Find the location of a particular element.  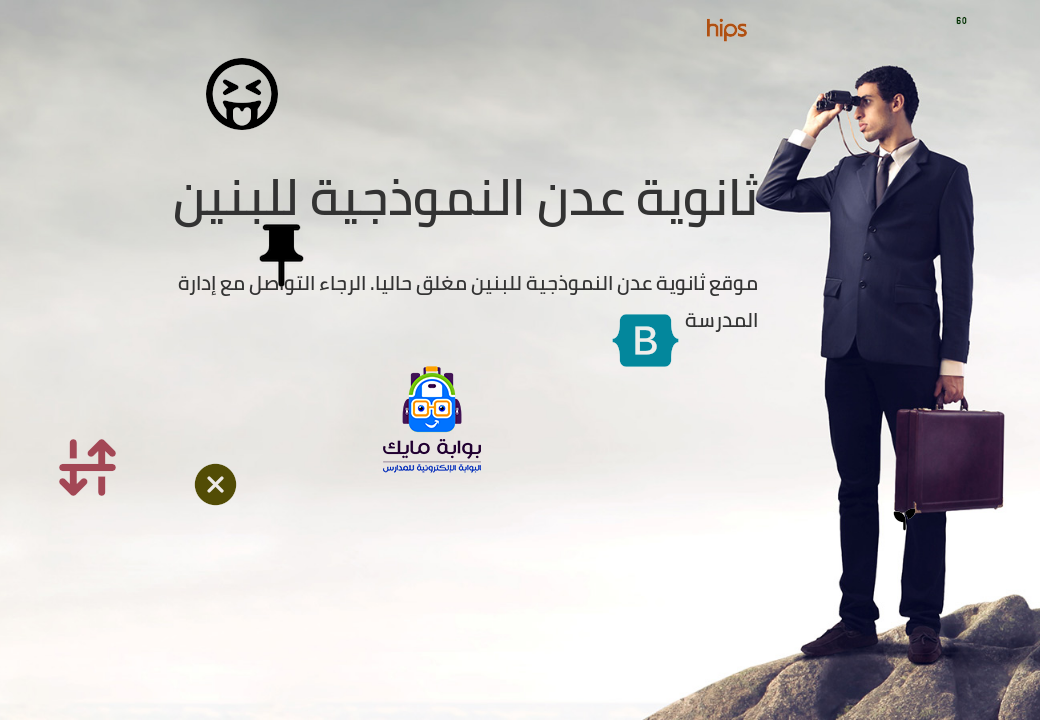

swap or exchange items between two lists is located at coordinates (87, 467).